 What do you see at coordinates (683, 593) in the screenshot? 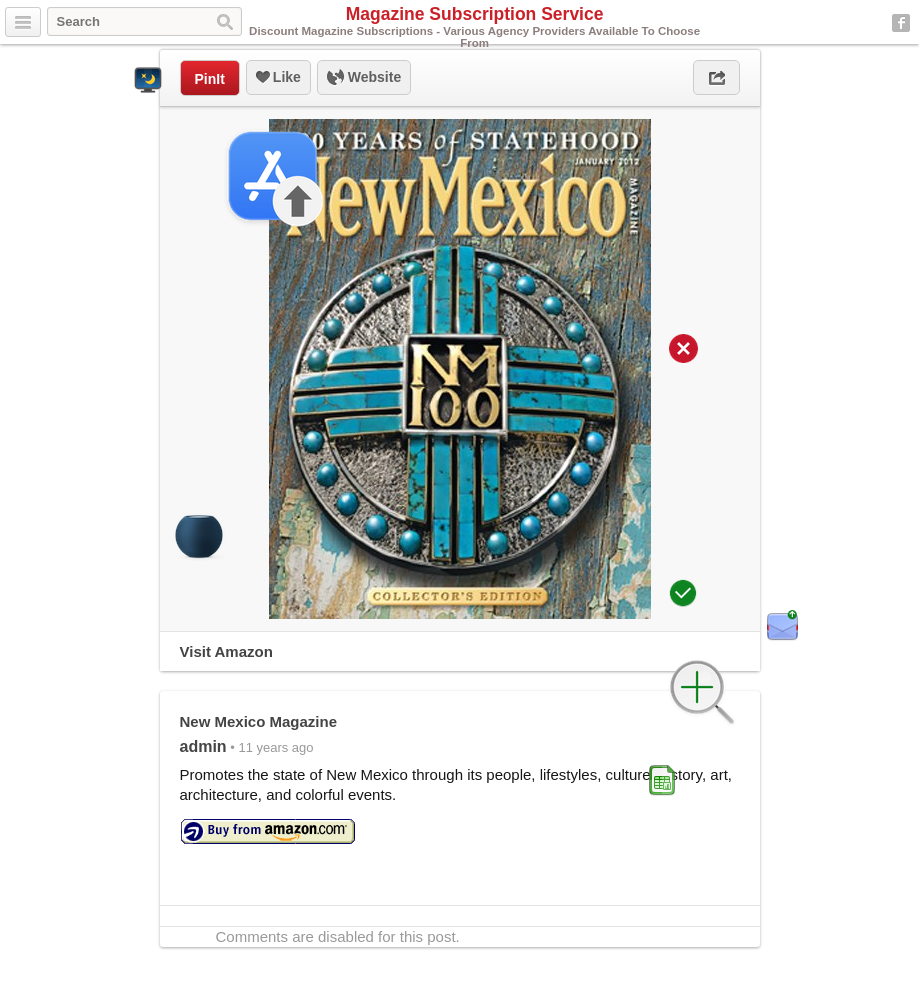
I see `indicates file has been successfully synced` at bounding box center [683, 593].